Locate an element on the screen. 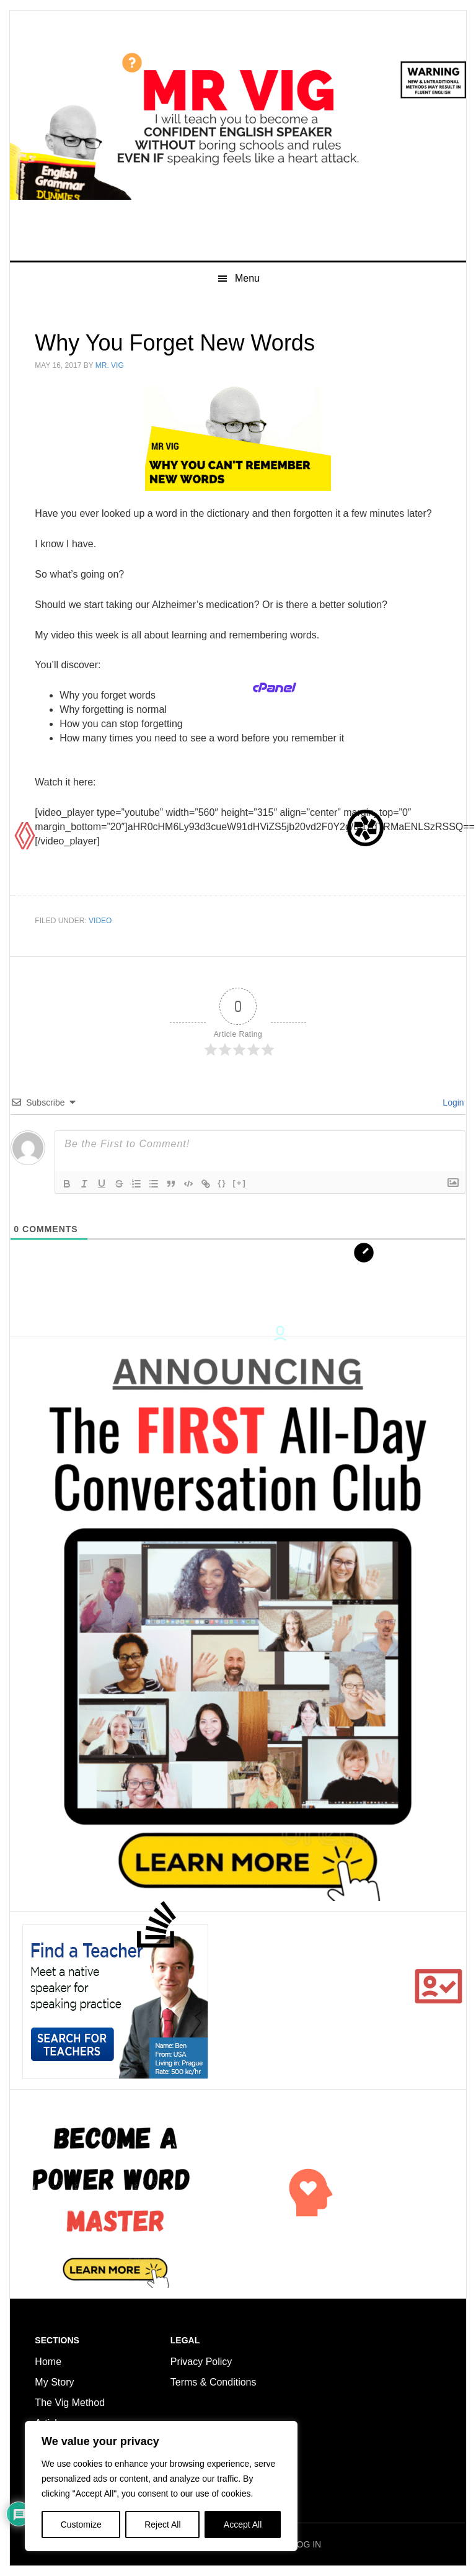 The height and width of the screenshot is (2576, 476). view user profile is located at coordinates (280, 1333).